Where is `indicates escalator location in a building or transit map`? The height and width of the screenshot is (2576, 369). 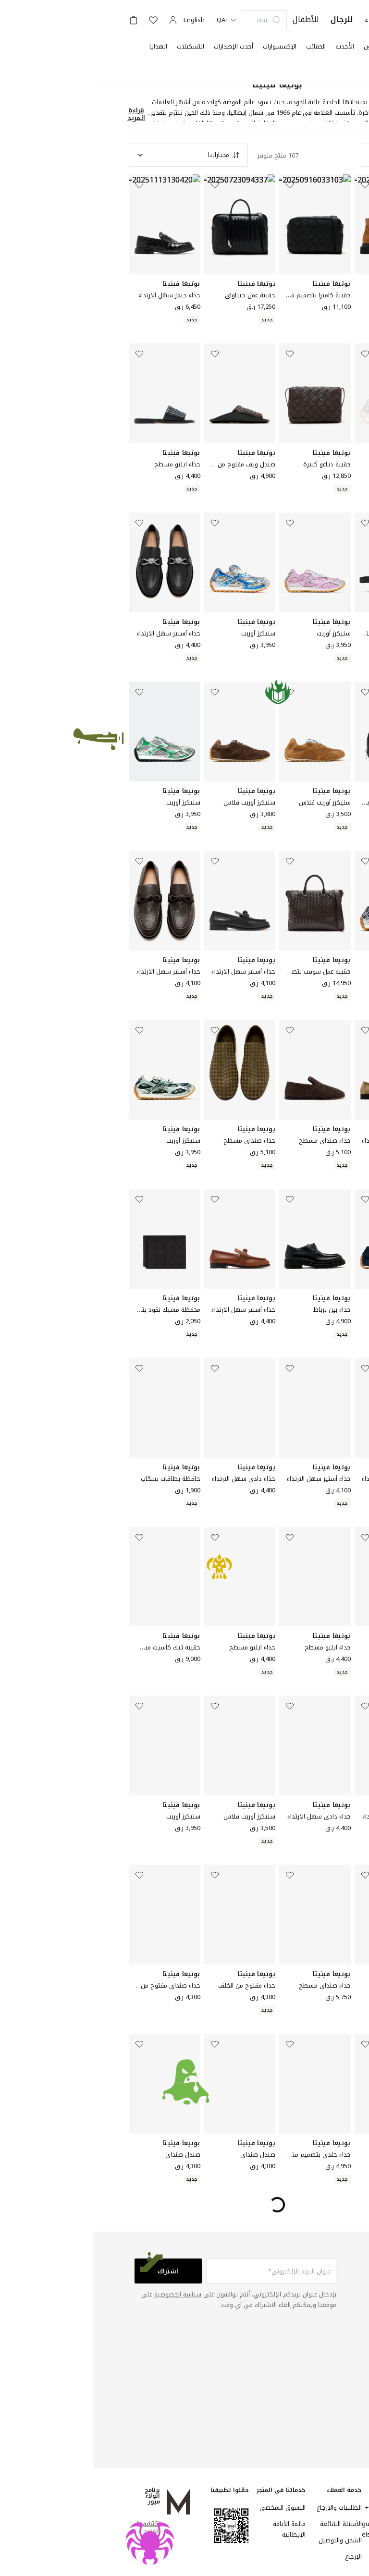
indicates escalator location in a building or transit map is located at coordinates (151, 2261).